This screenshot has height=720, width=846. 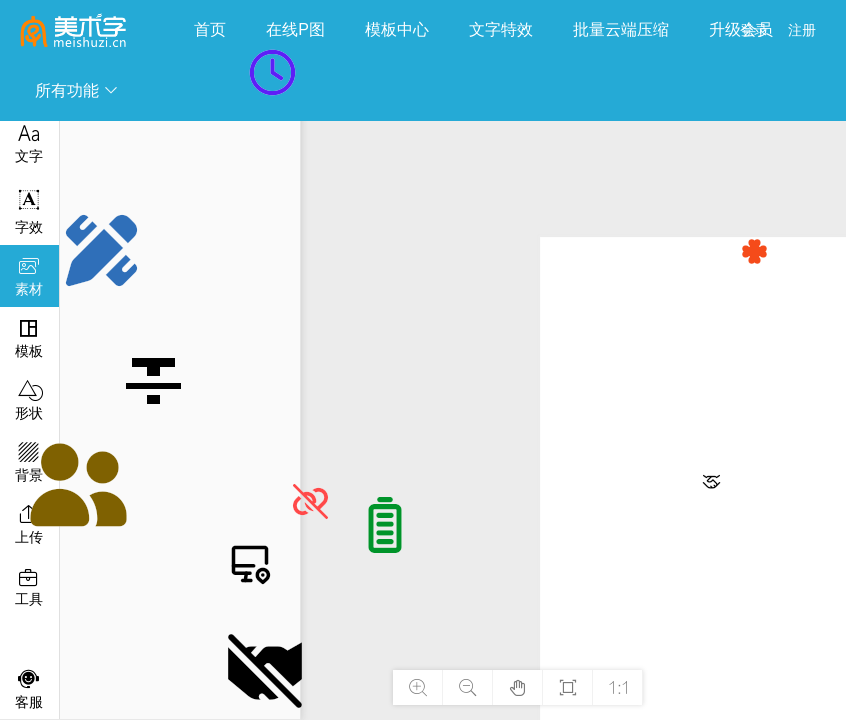 What do you see at coordinates (153, 382) in the screenshot?
I see `apply strikethrough formatting to selected text` at bounding box center [153, 382].